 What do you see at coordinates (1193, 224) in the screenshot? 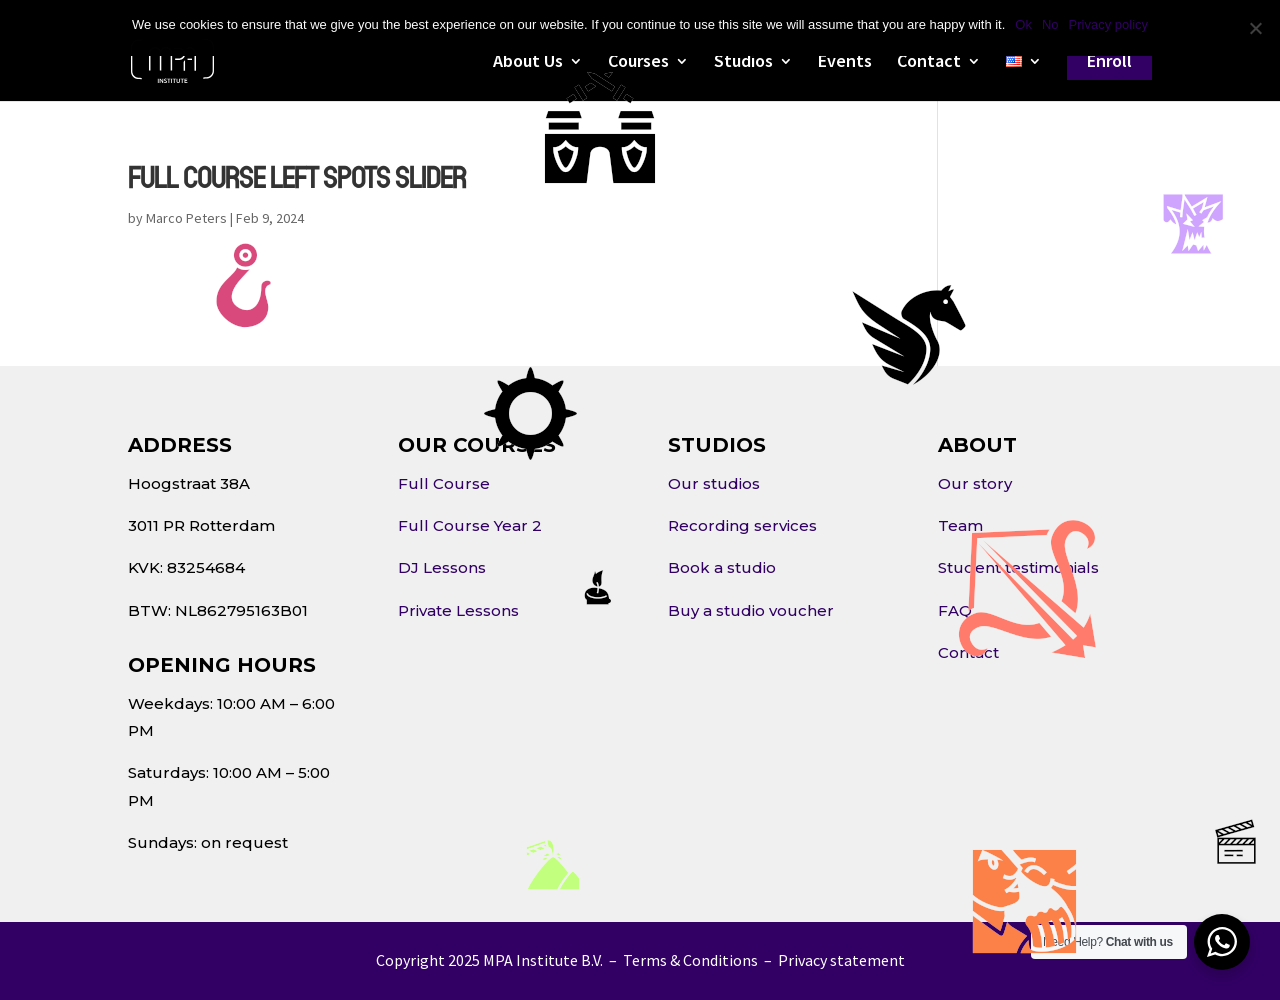
I see `indicates a cursed or haunted forest area` at bounding box center [1193, 224].